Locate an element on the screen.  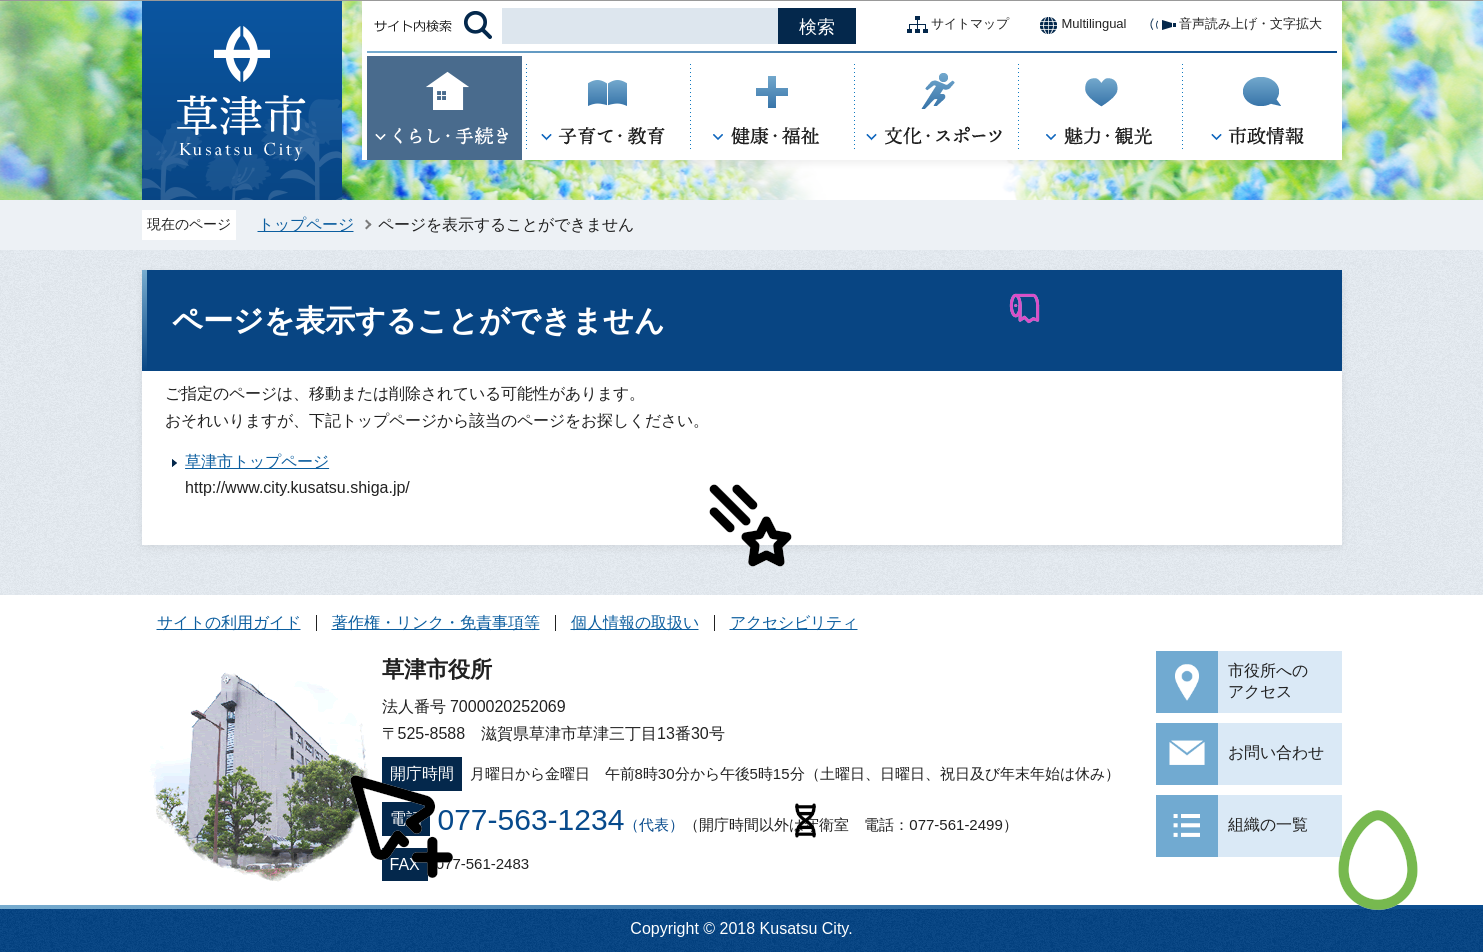
indicates a trending or rising item is located at coordinates (750, 525).